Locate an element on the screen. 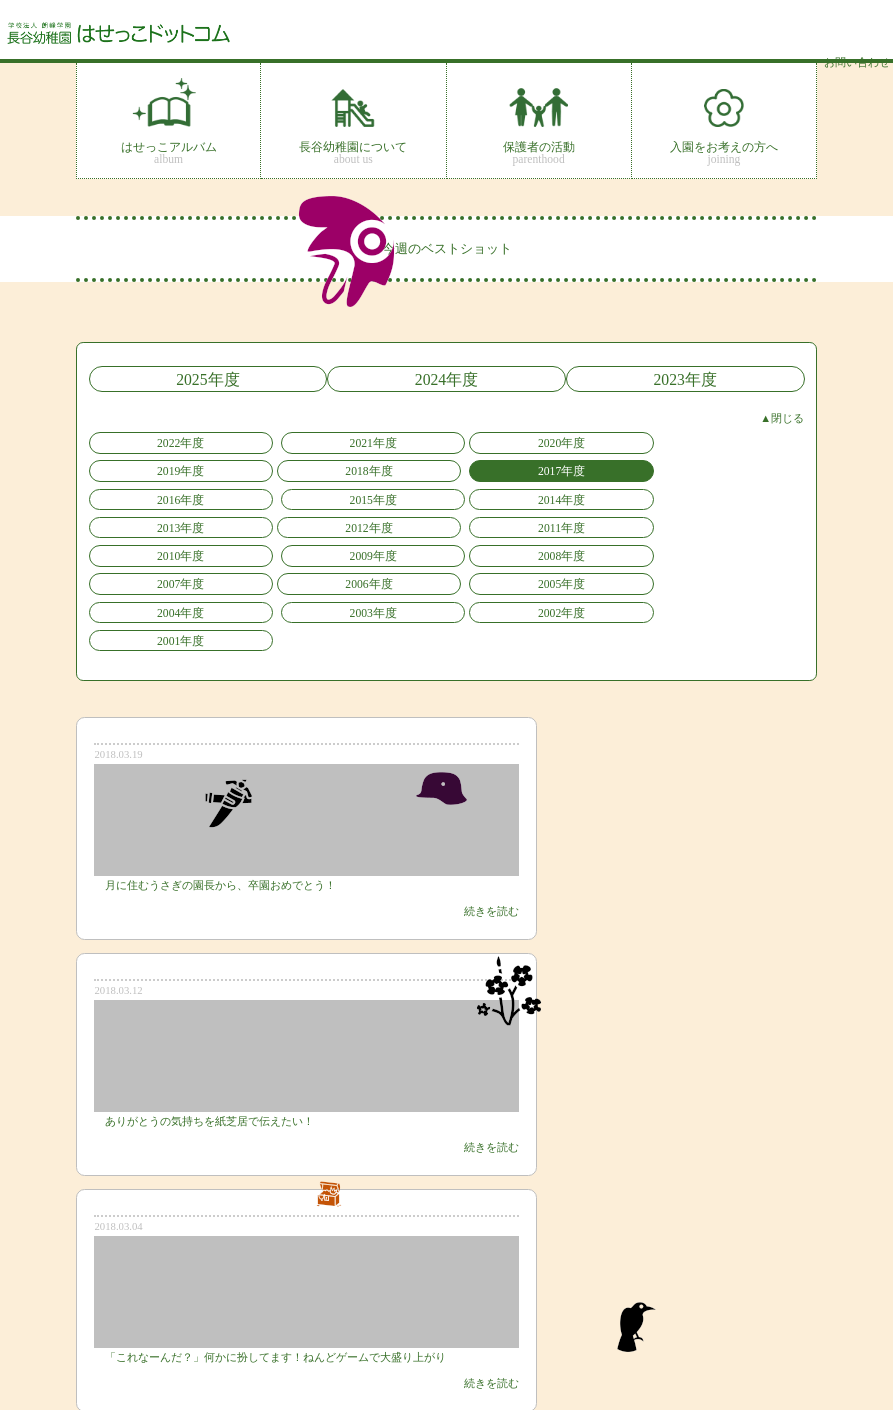  select the phrygian cap headgear item is located at coordinates (346, 251).